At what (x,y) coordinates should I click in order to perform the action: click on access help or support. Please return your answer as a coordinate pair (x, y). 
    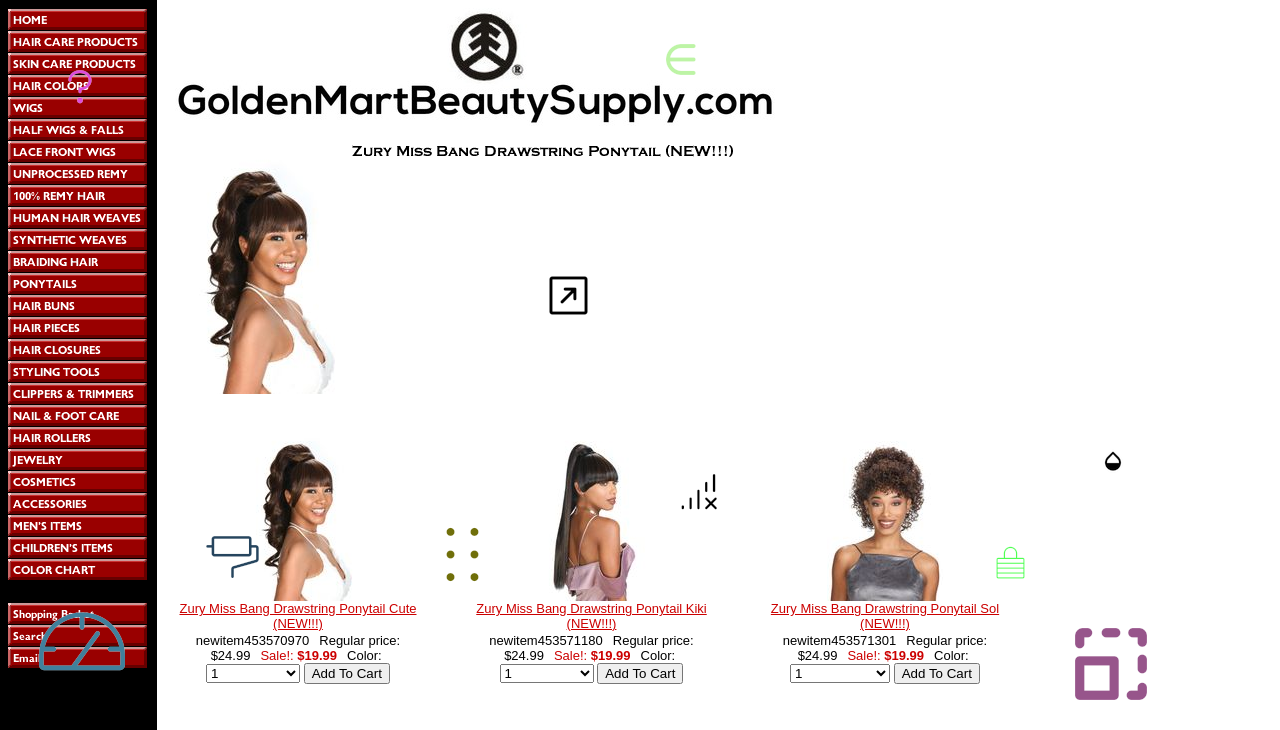
    Looking at the image, I should click on (80, 86).